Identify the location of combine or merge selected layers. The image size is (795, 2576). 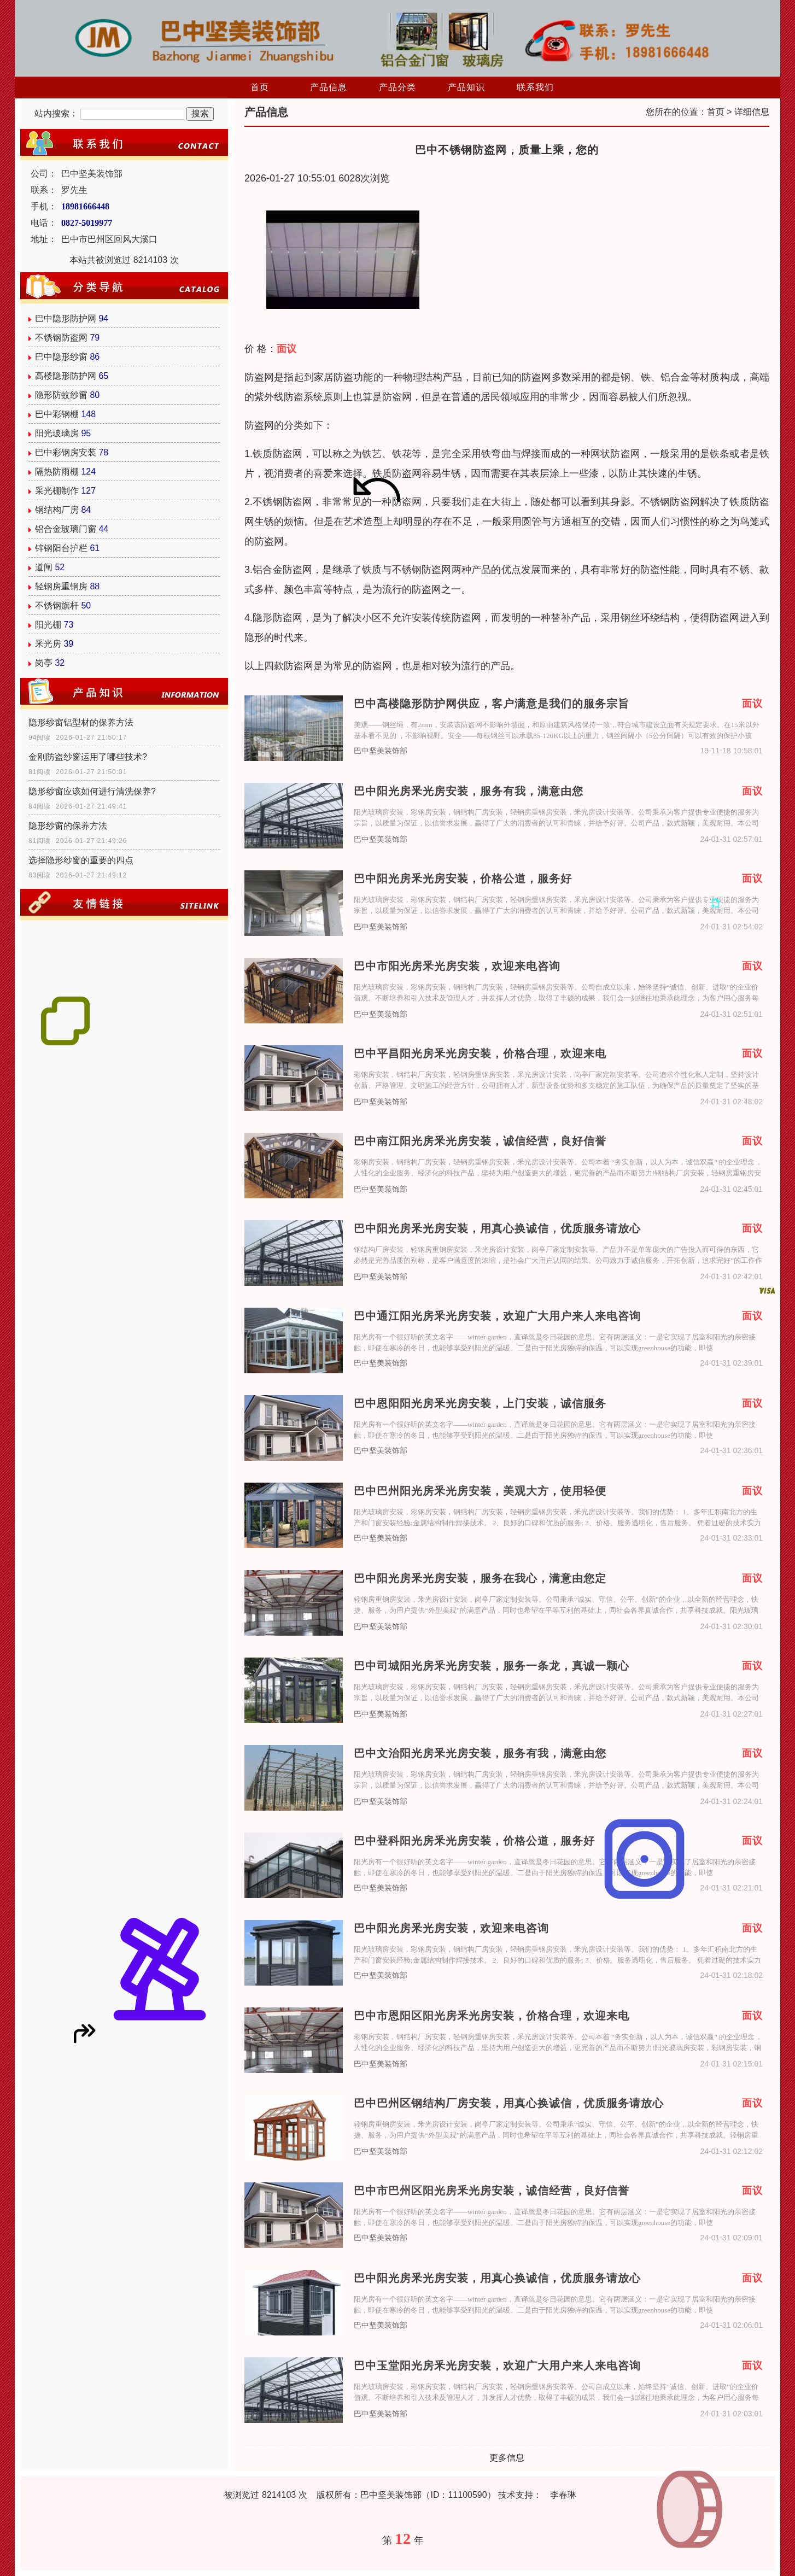
(65, 1021).